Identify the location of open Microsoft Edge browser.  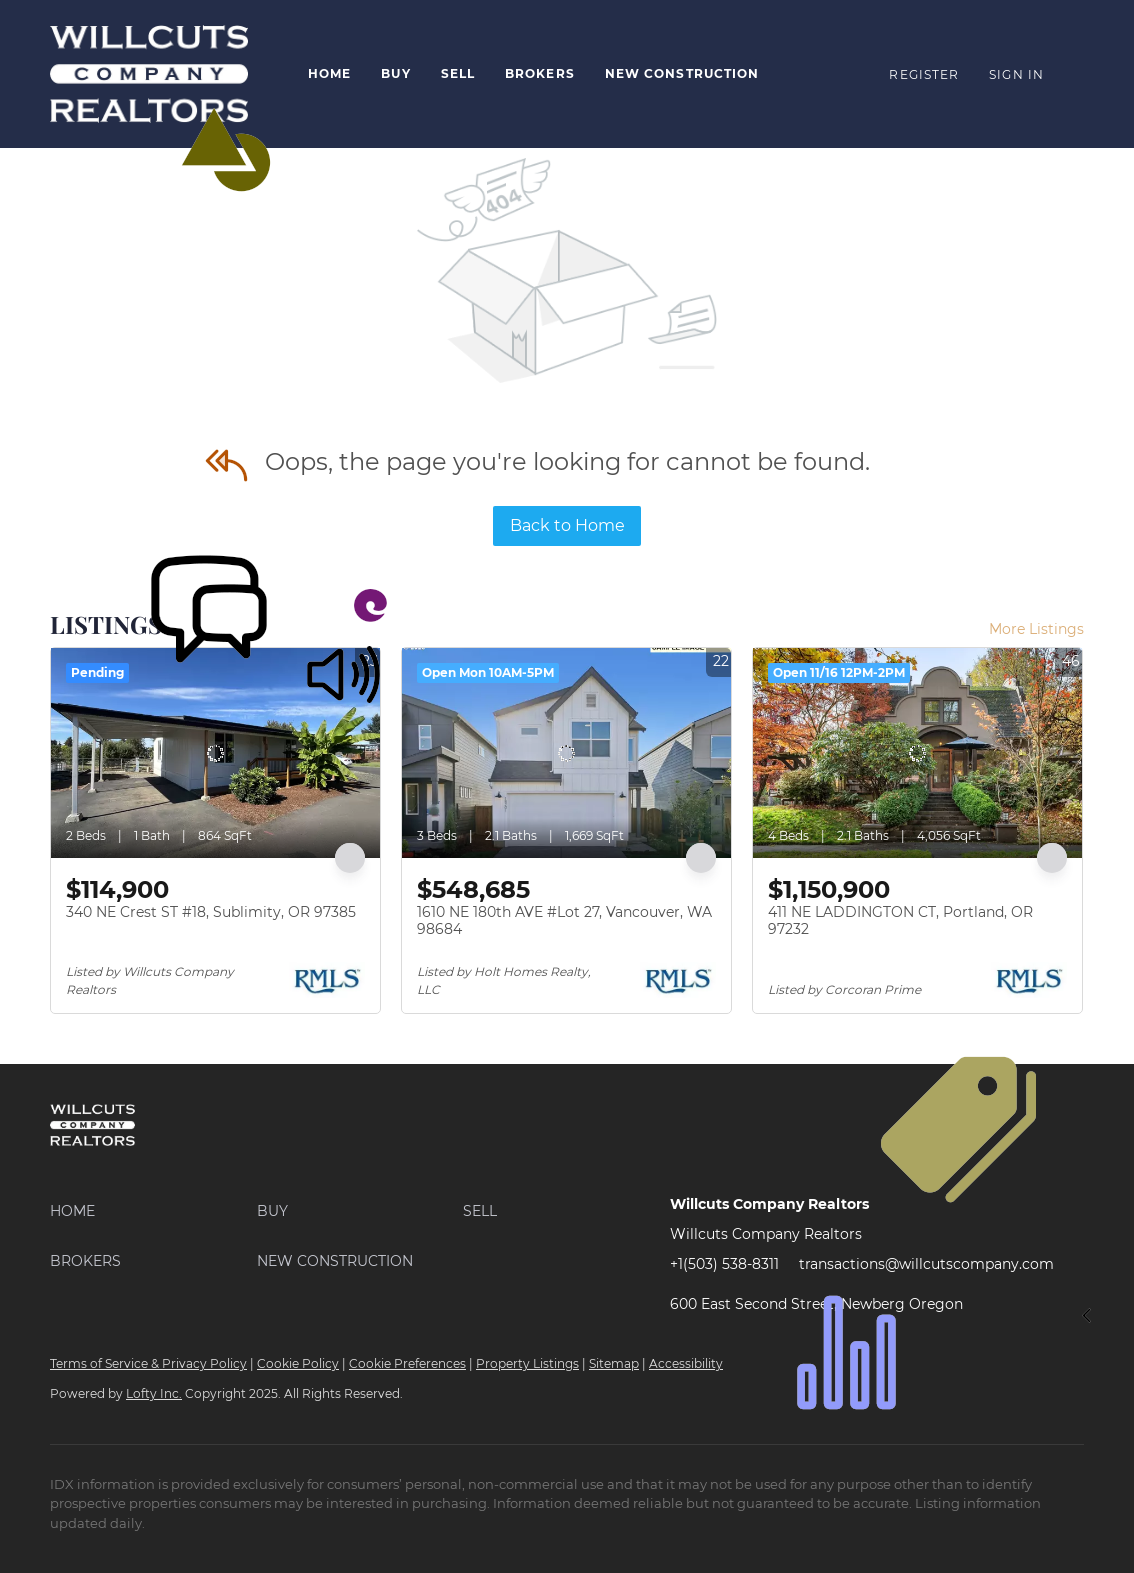
(370, 605).